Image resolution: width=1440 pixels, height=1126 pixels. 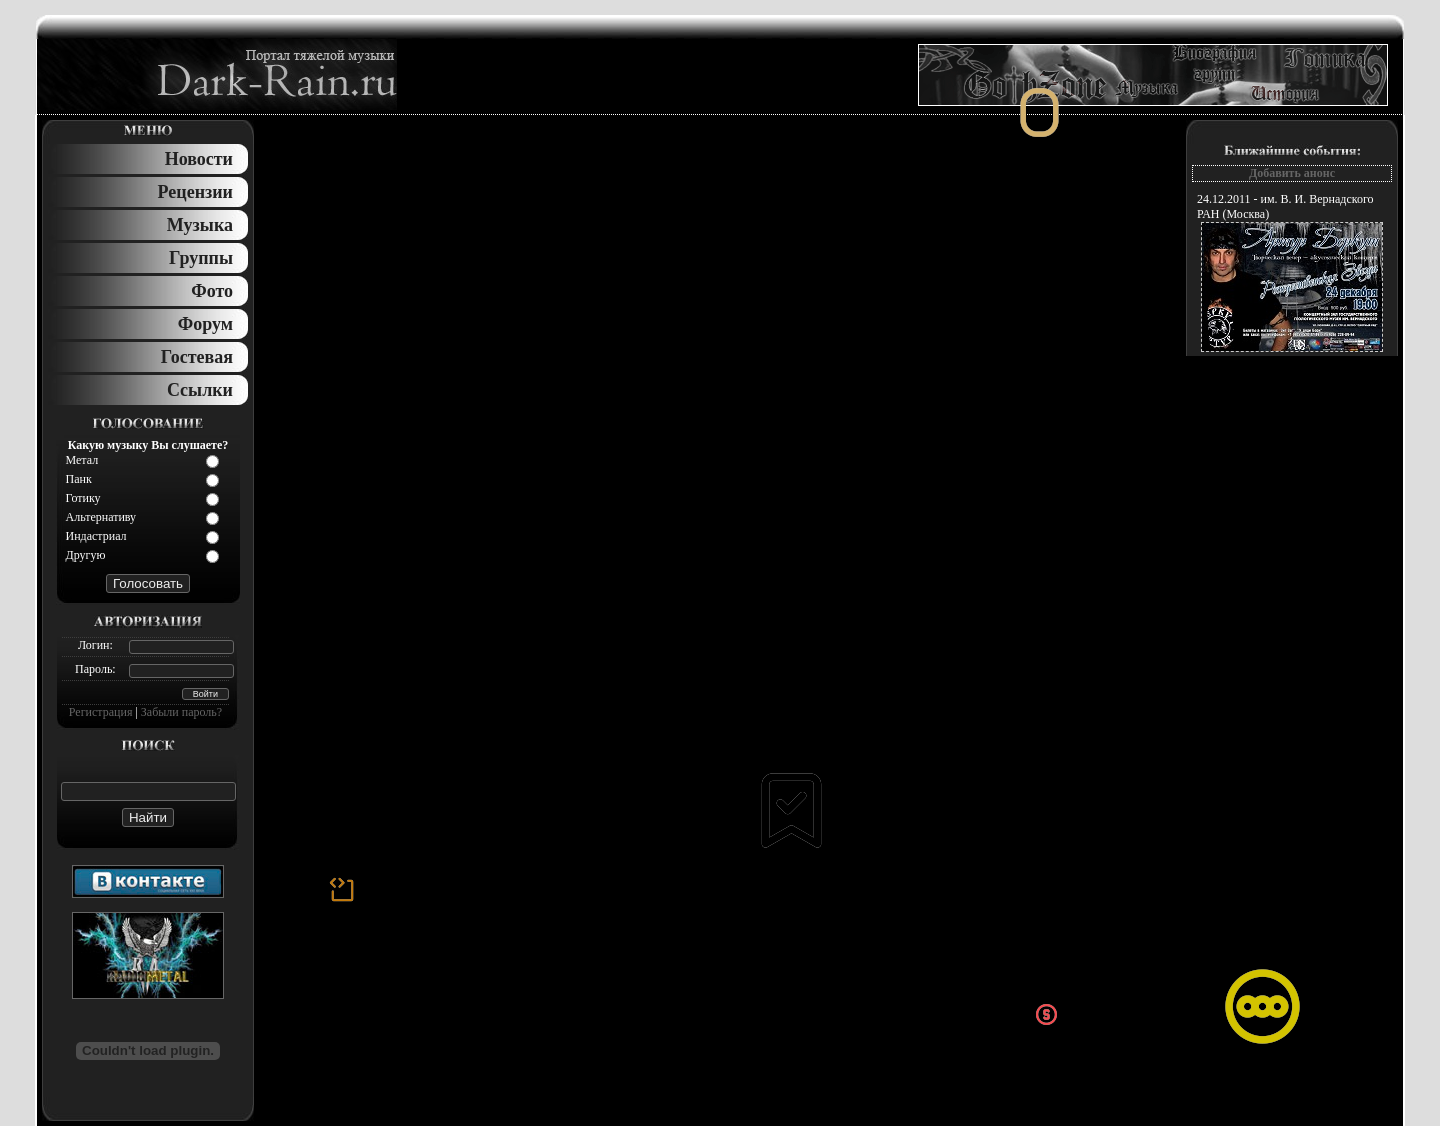 What do you see at coordinates (342, 890) in the screenshot?
I see `insert a code block or snippet` at bounding box center [342, 890].